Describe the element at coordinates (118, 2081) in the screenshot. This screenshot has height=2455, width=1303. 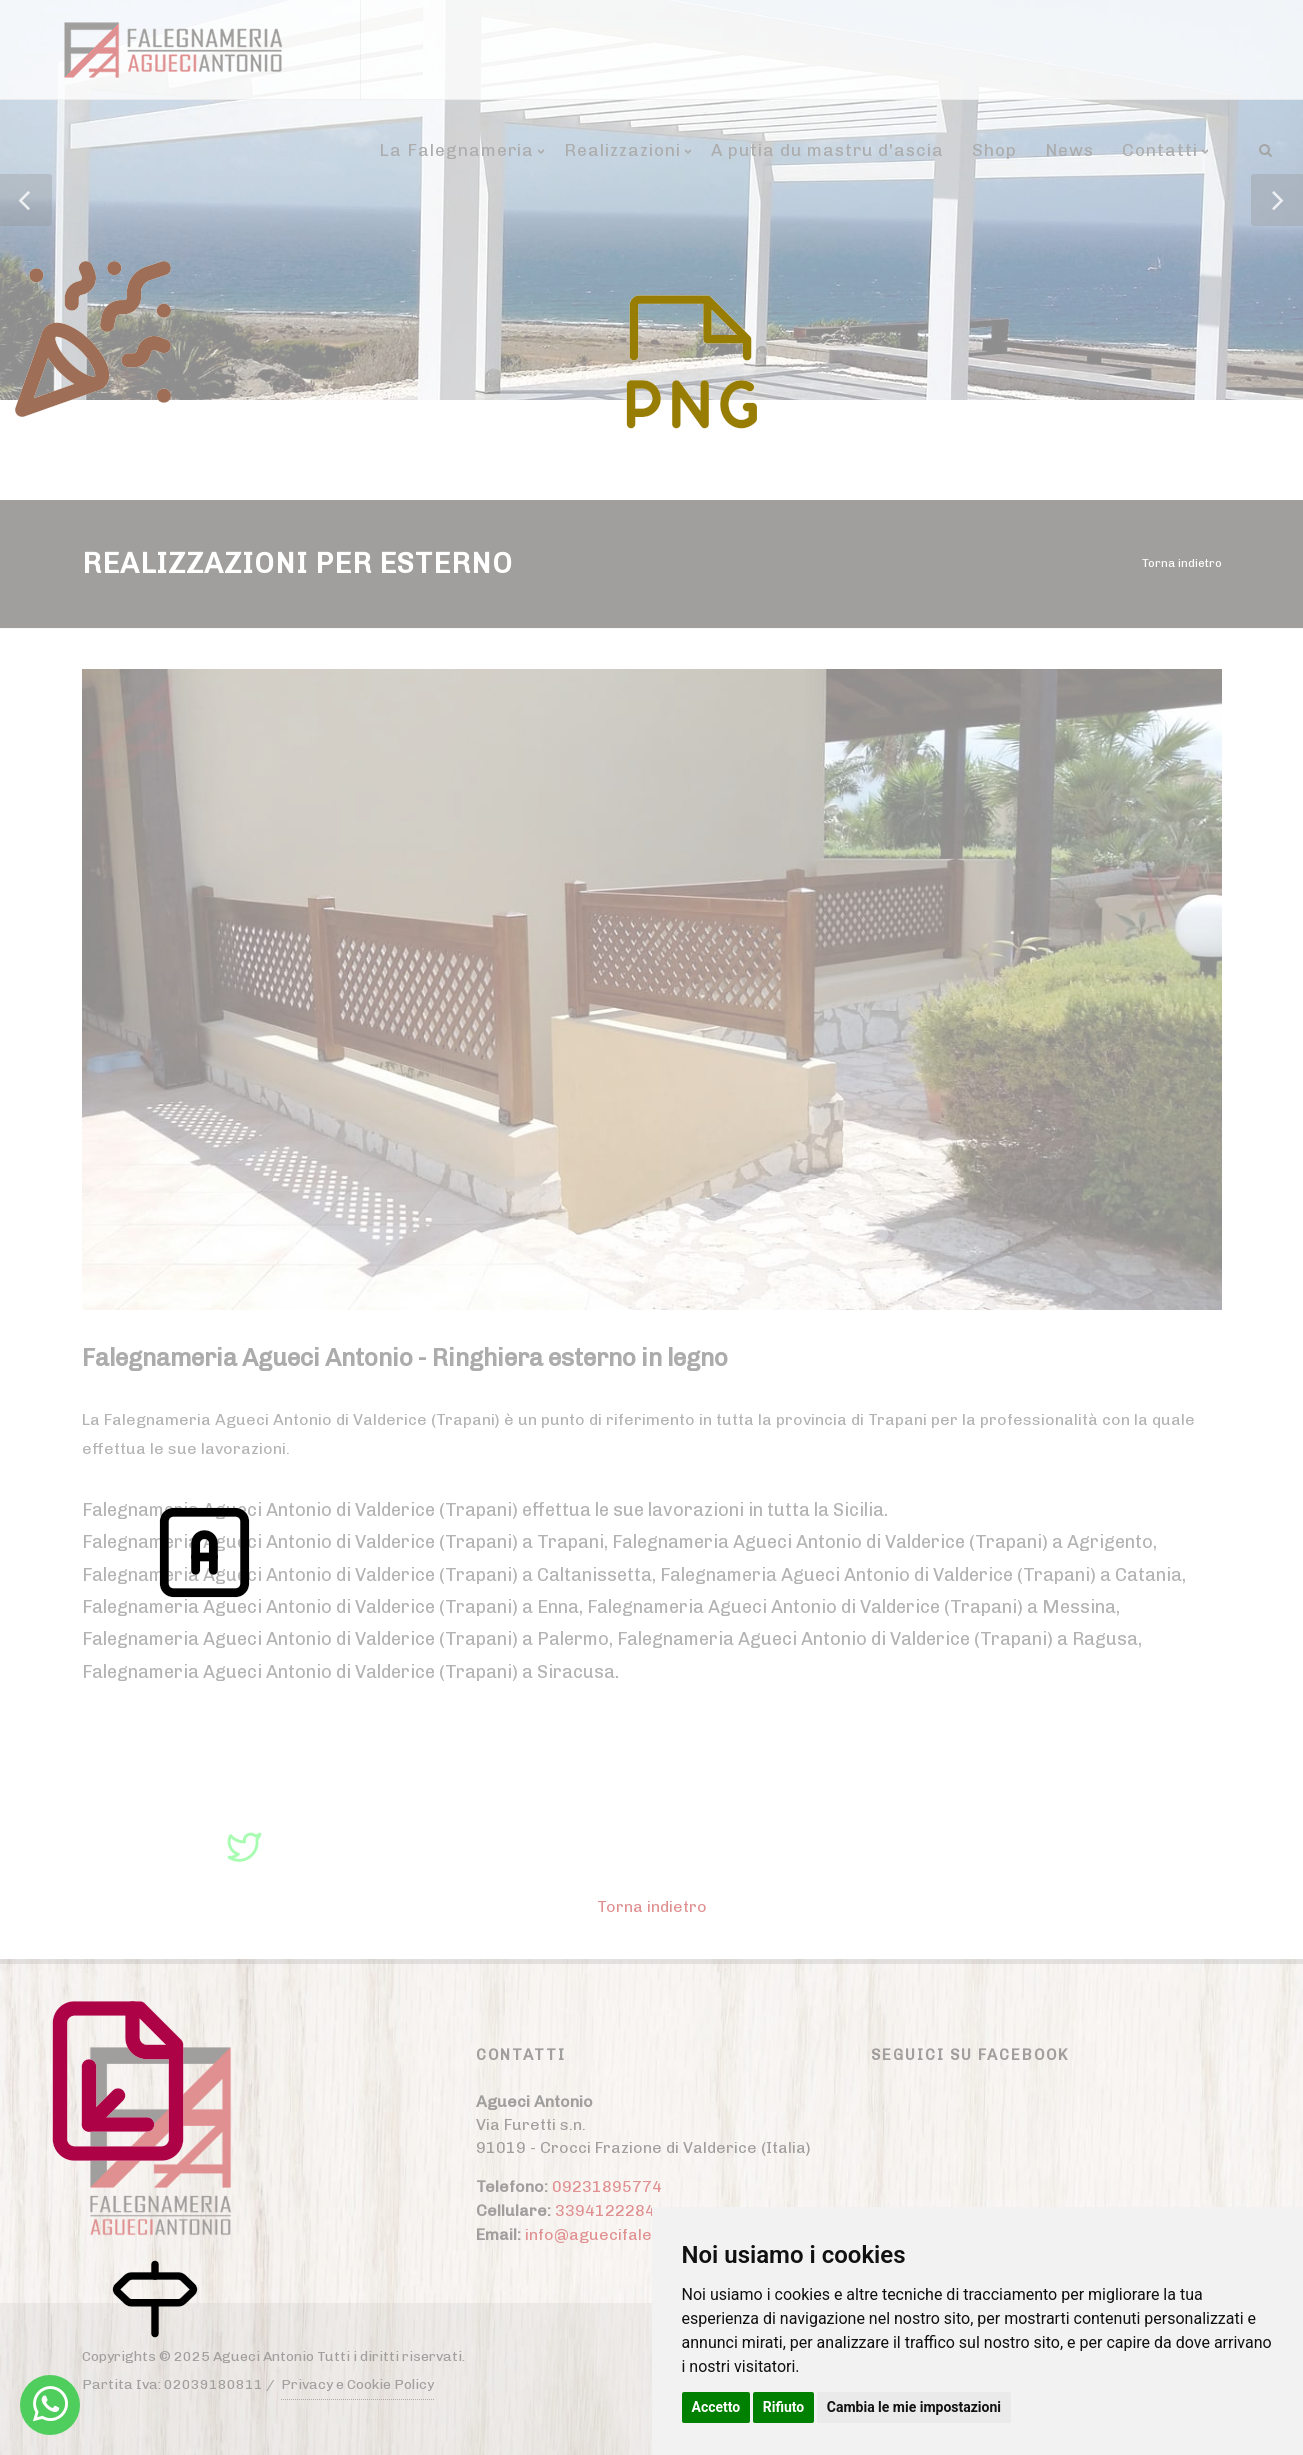
I see `view 3d model or visualization file` at that location.